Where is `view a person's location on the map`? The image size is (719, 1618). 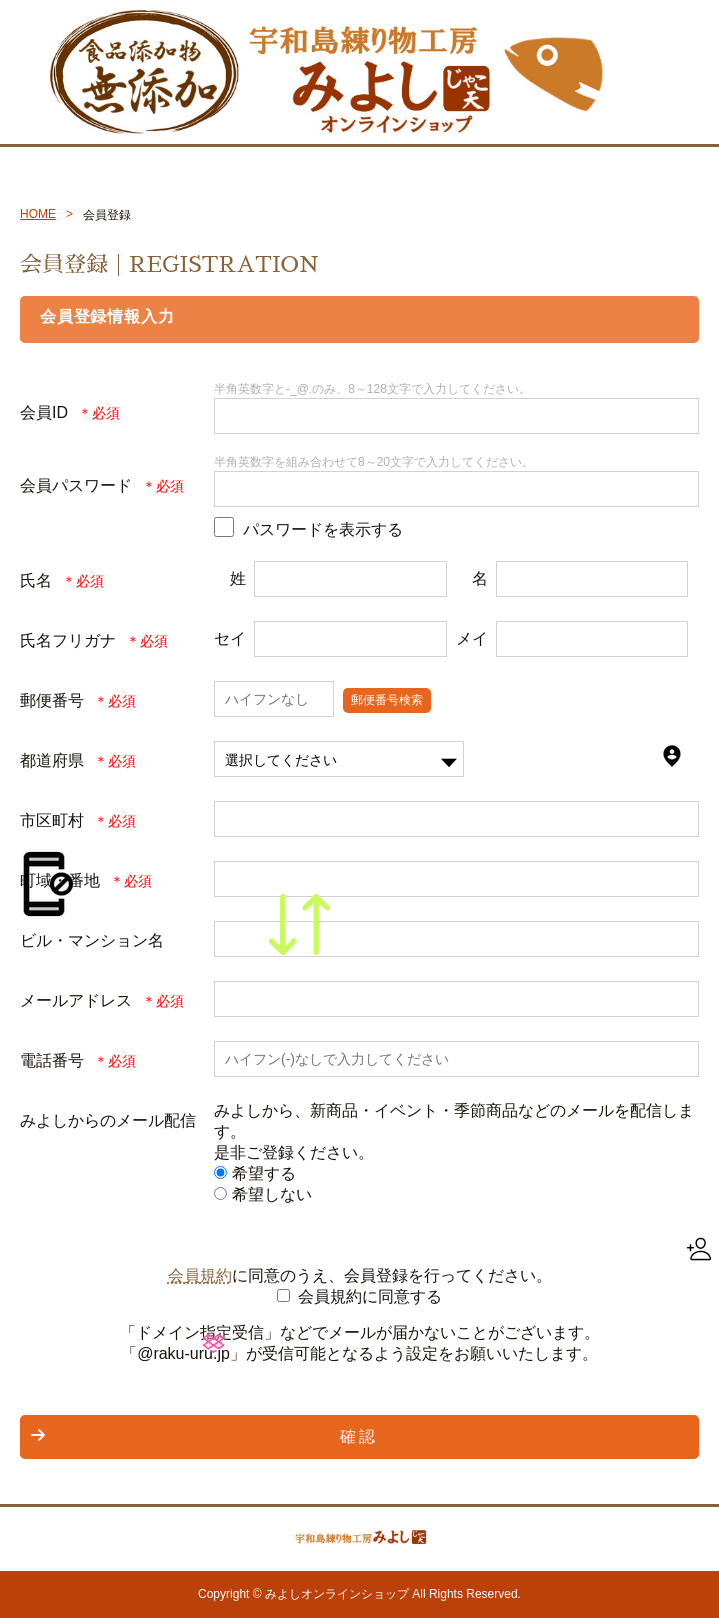 view a person's location on the map is located at coordinates (672, 756).